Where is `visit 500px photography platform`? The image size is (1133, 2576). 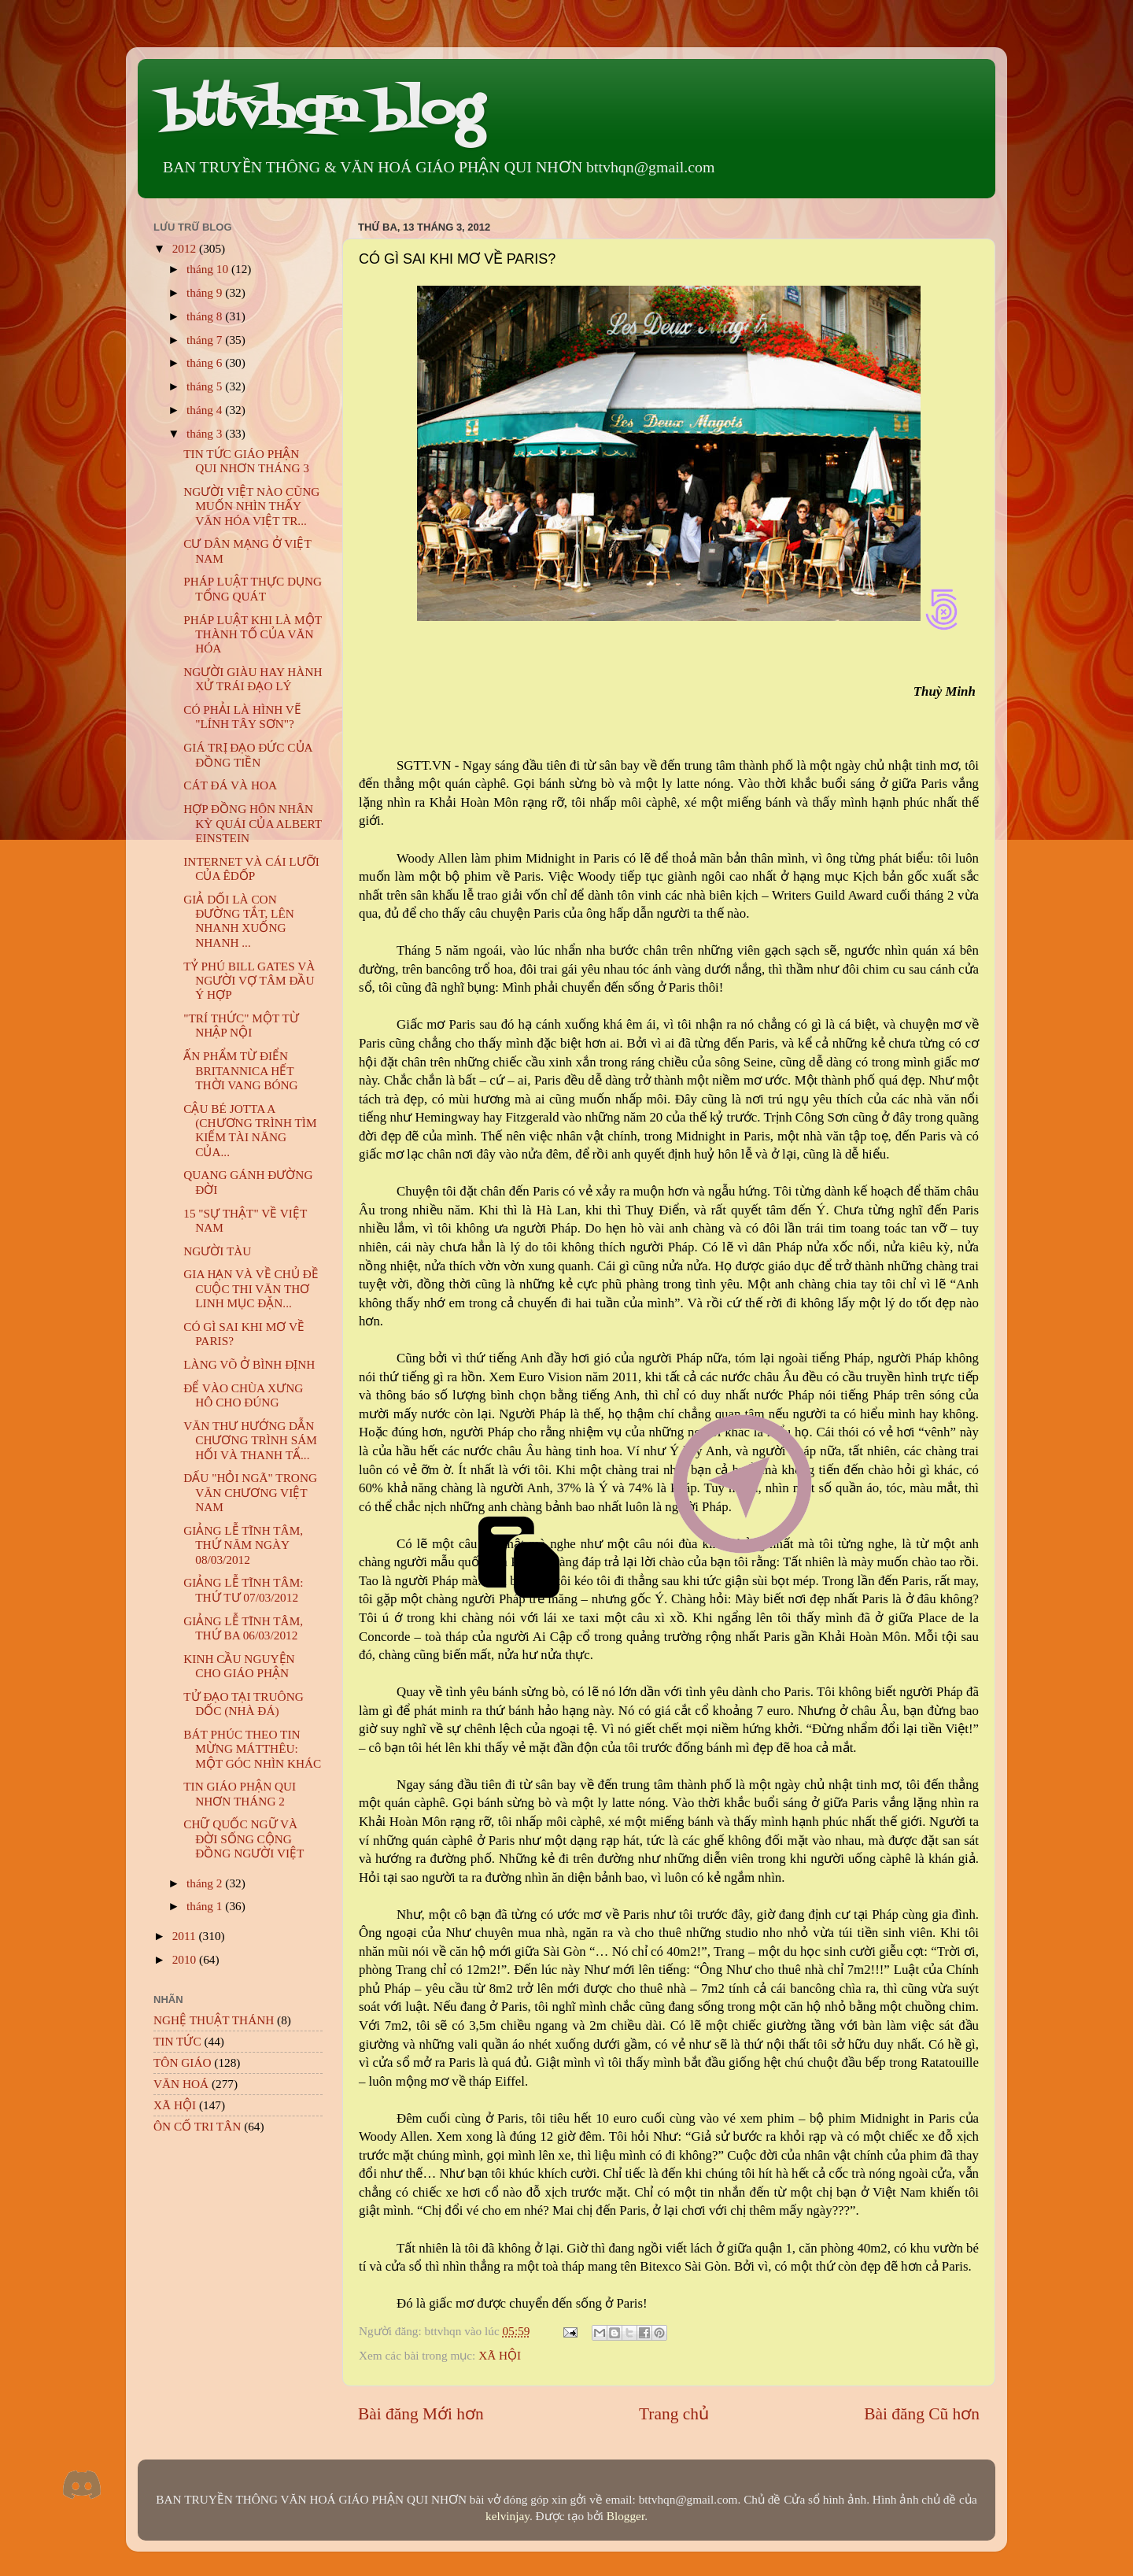 visit 500px photography platform is located at coordinates (941, 609).